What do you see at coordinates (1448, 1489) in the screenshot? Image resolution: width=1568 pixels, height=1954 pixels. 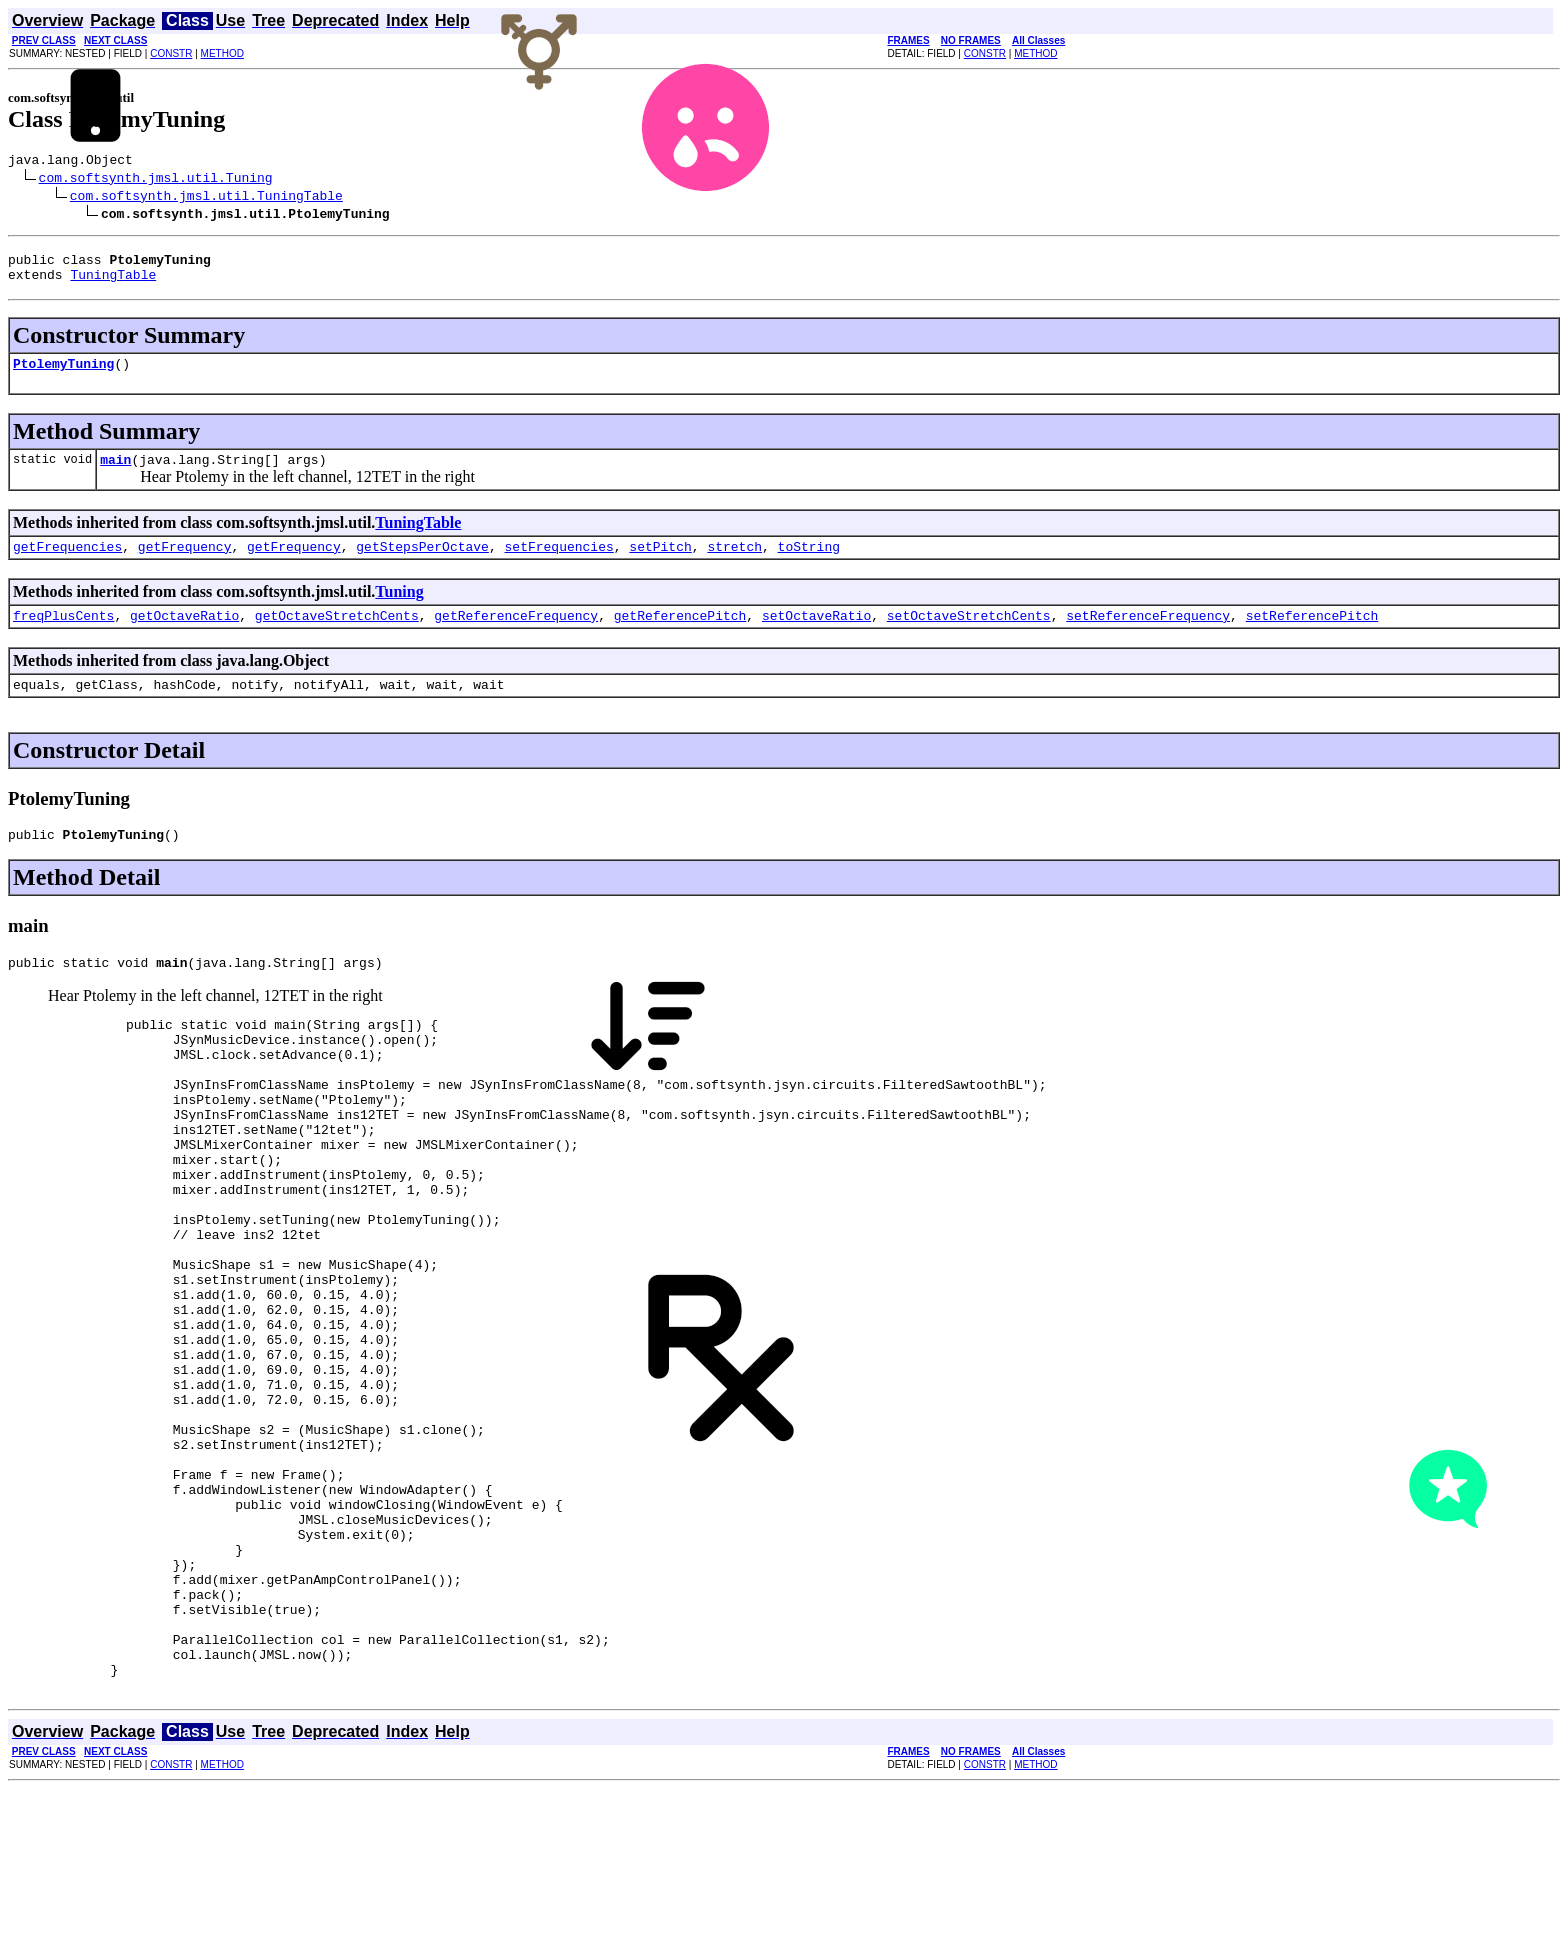 I see `micro.blog social platform logo` at bounding box center [1448, 1489].